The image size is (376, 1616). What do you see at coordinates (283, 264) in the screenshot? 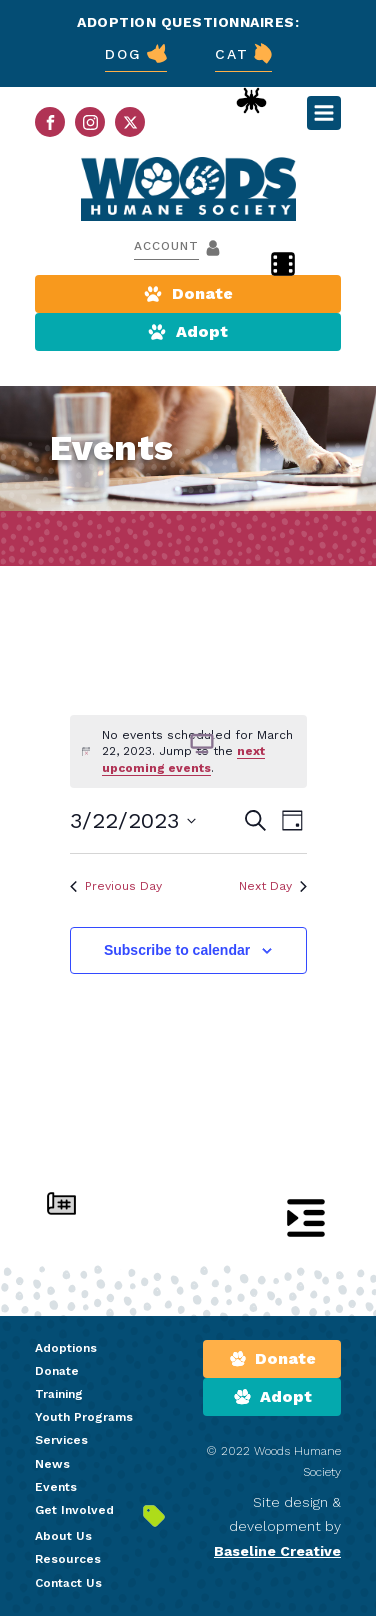
I see `access video or film content` at bounding box center [283, 264].